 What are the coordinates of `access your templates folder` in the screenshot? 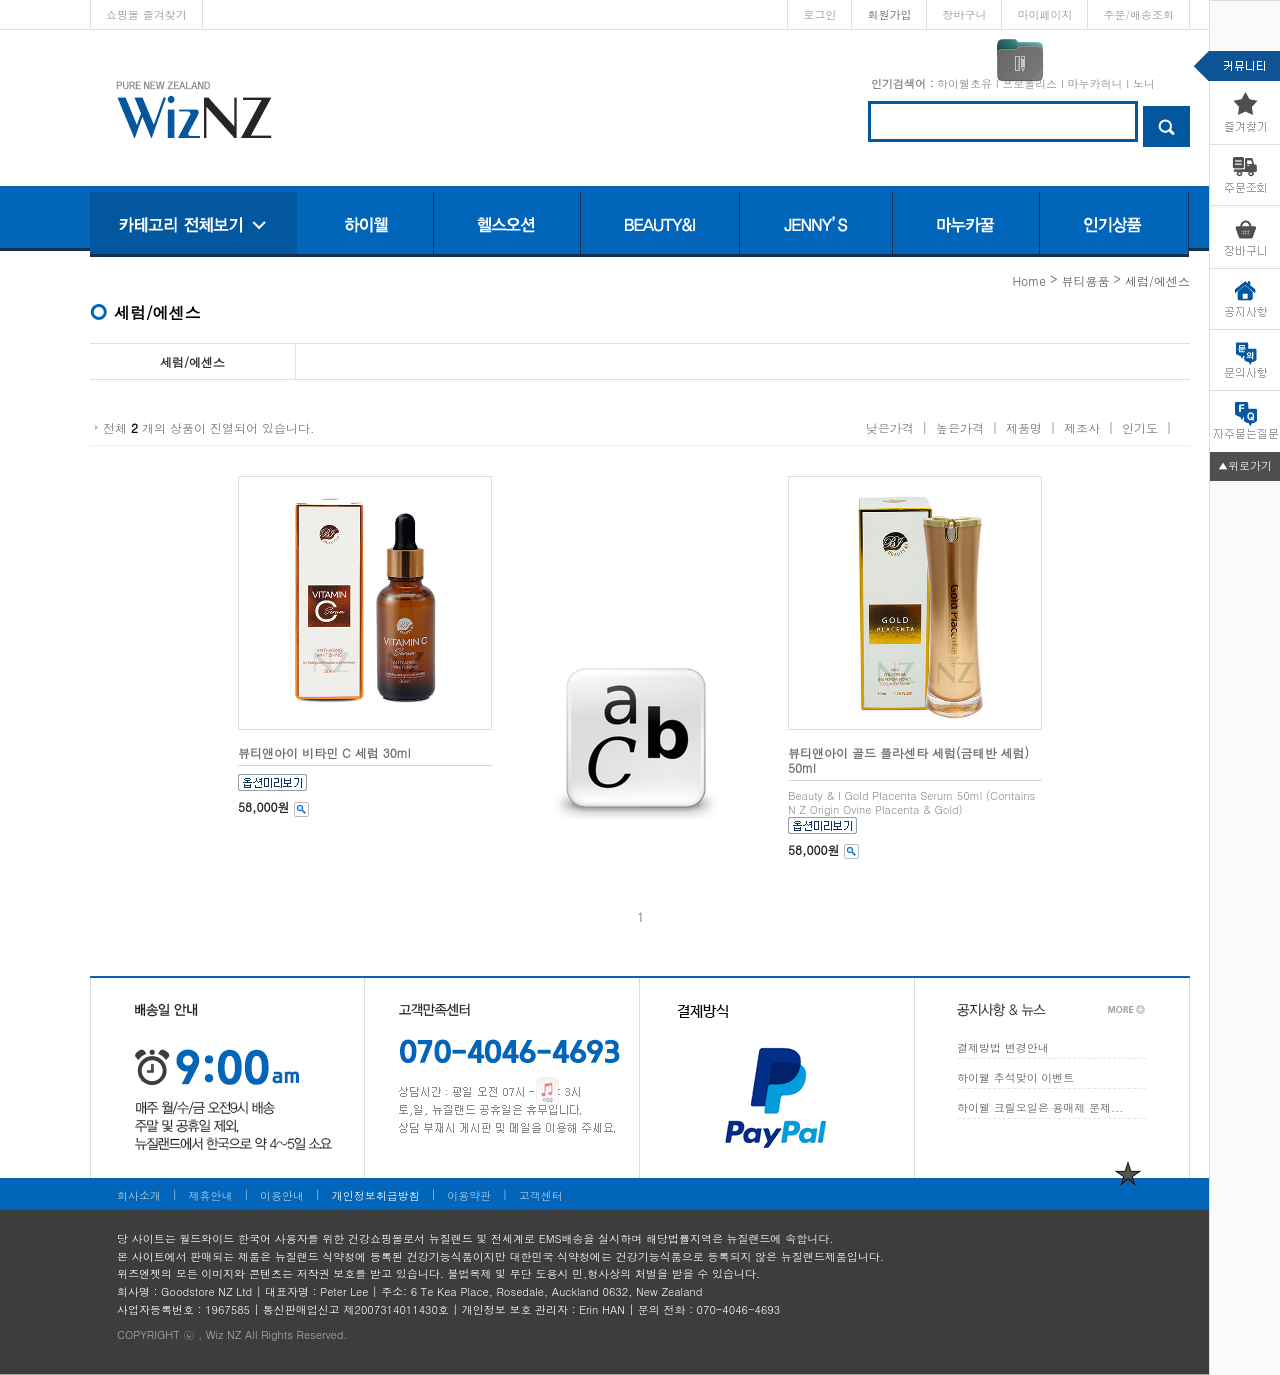 It's located at (1020, 60).